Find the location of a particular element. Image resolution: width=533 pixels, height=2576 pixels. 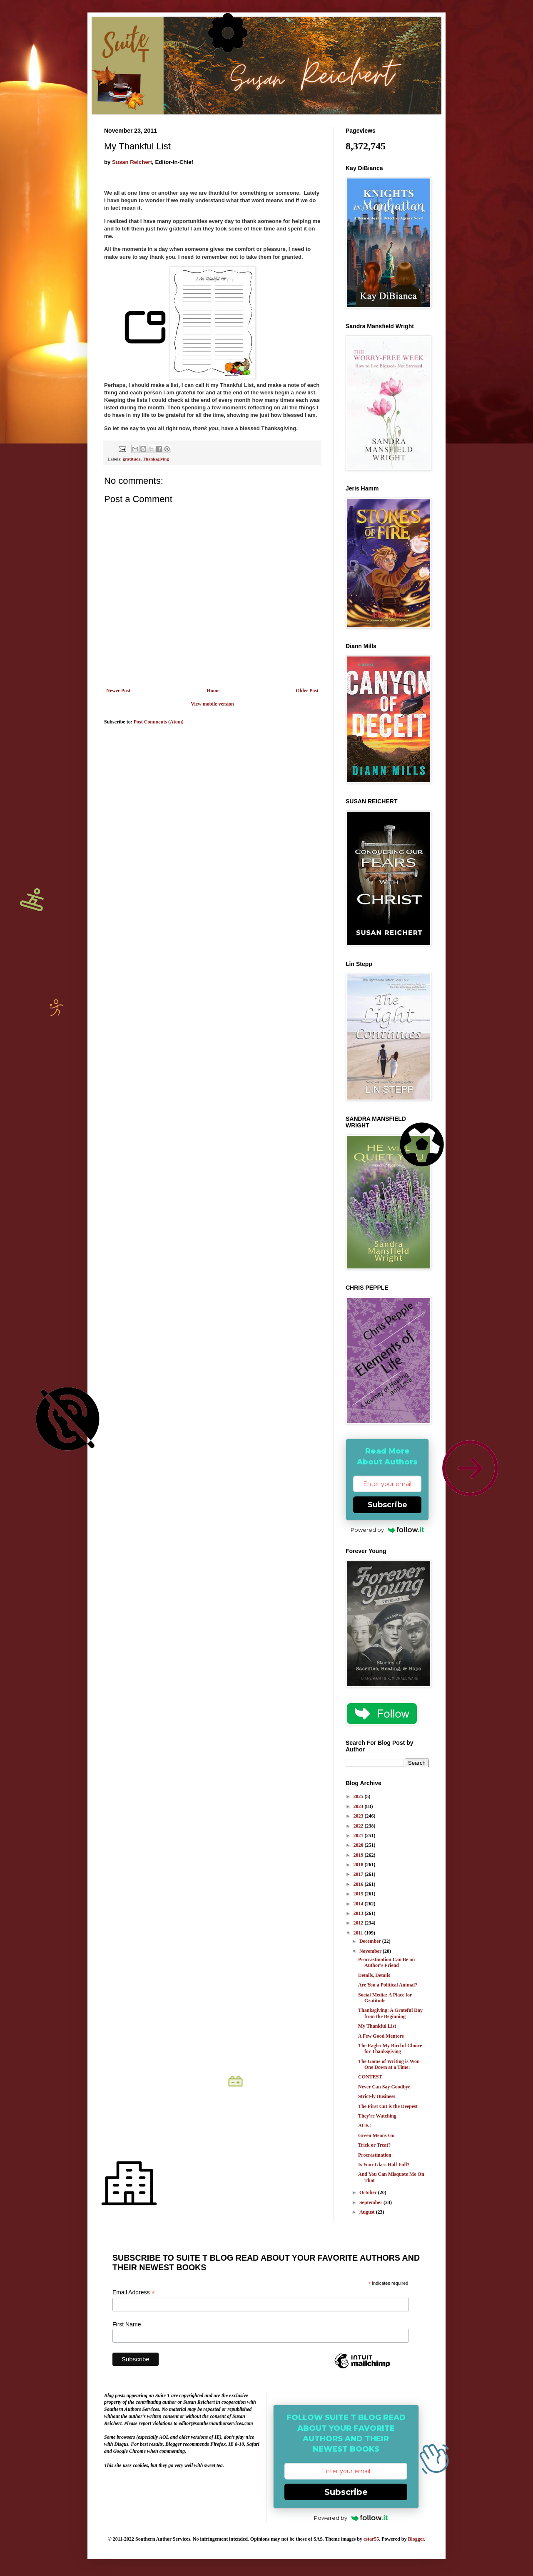

open settings menu is located at coordinates (228, 33).